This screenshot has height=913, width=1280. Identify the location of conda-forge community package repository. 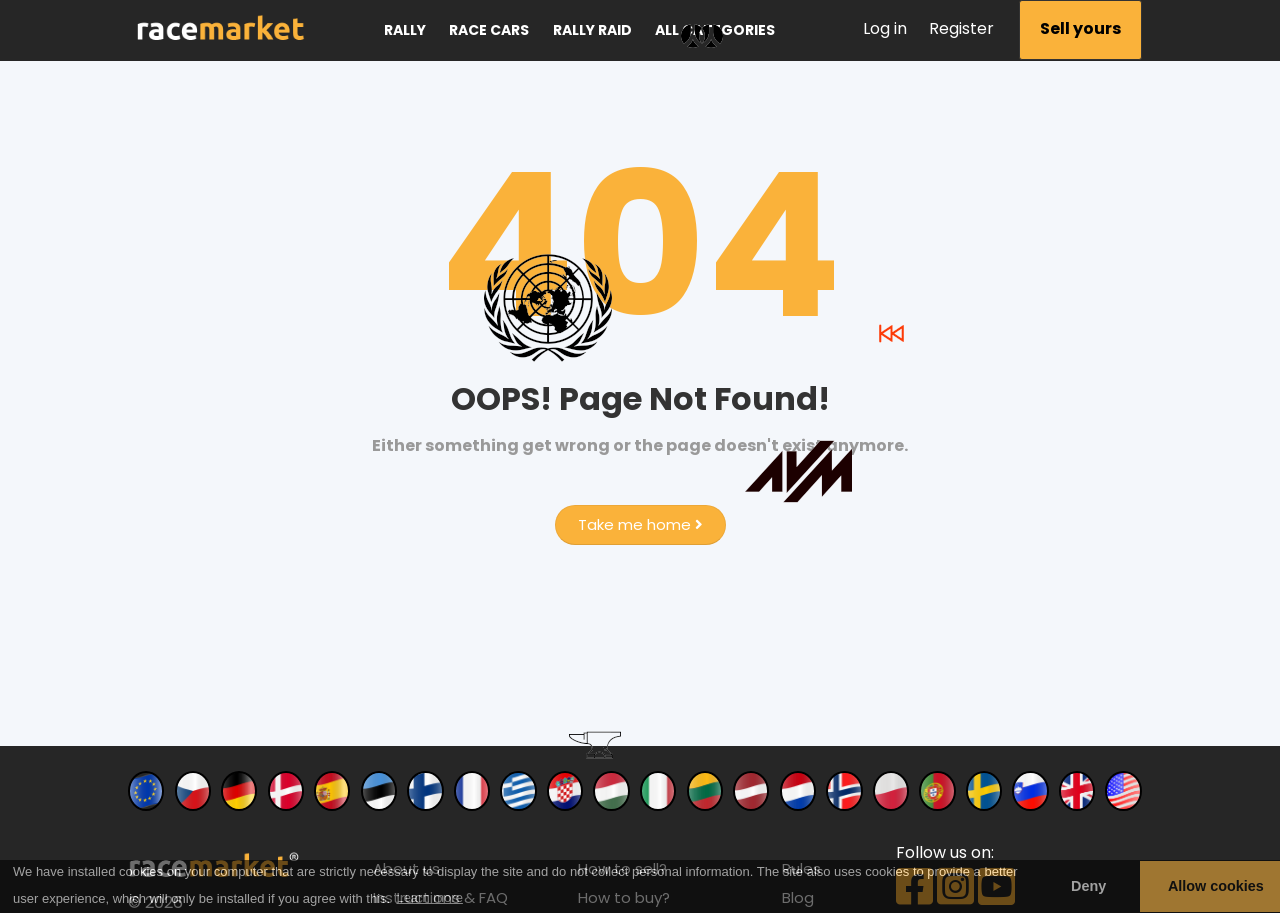
(595, 745).